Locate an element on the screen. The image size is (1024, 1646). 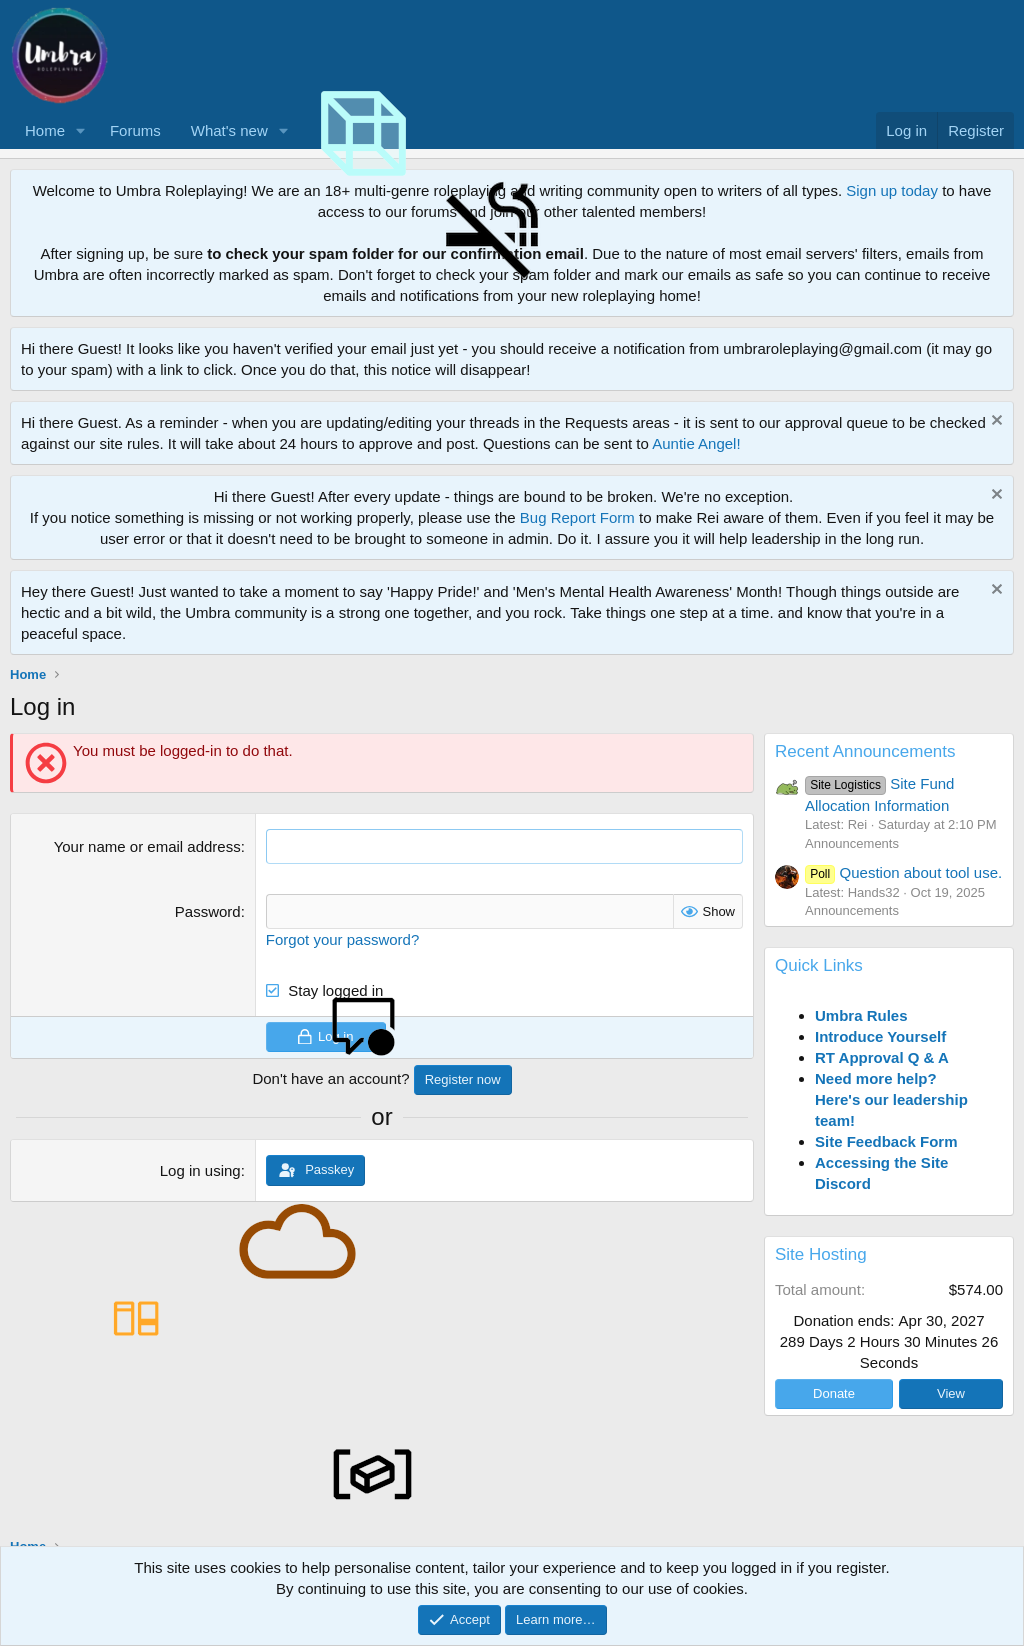
view 3D model or object is located at coordinates (363, 133).